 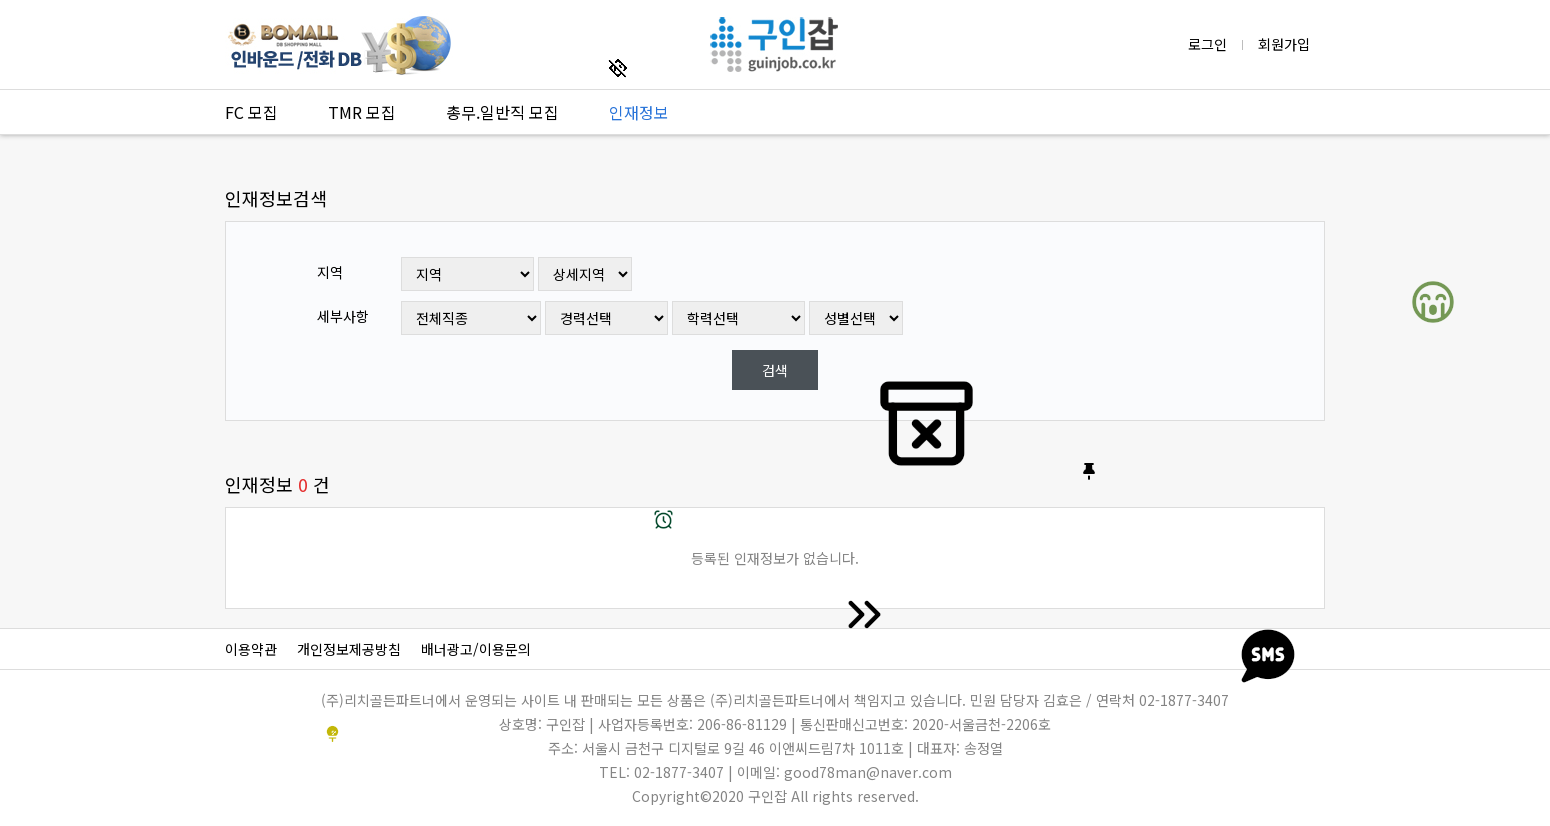 What do you see at coordinates (1268, 656) in the screenshot?
I see `open text messaging app` at bounding box center [1268, 656].